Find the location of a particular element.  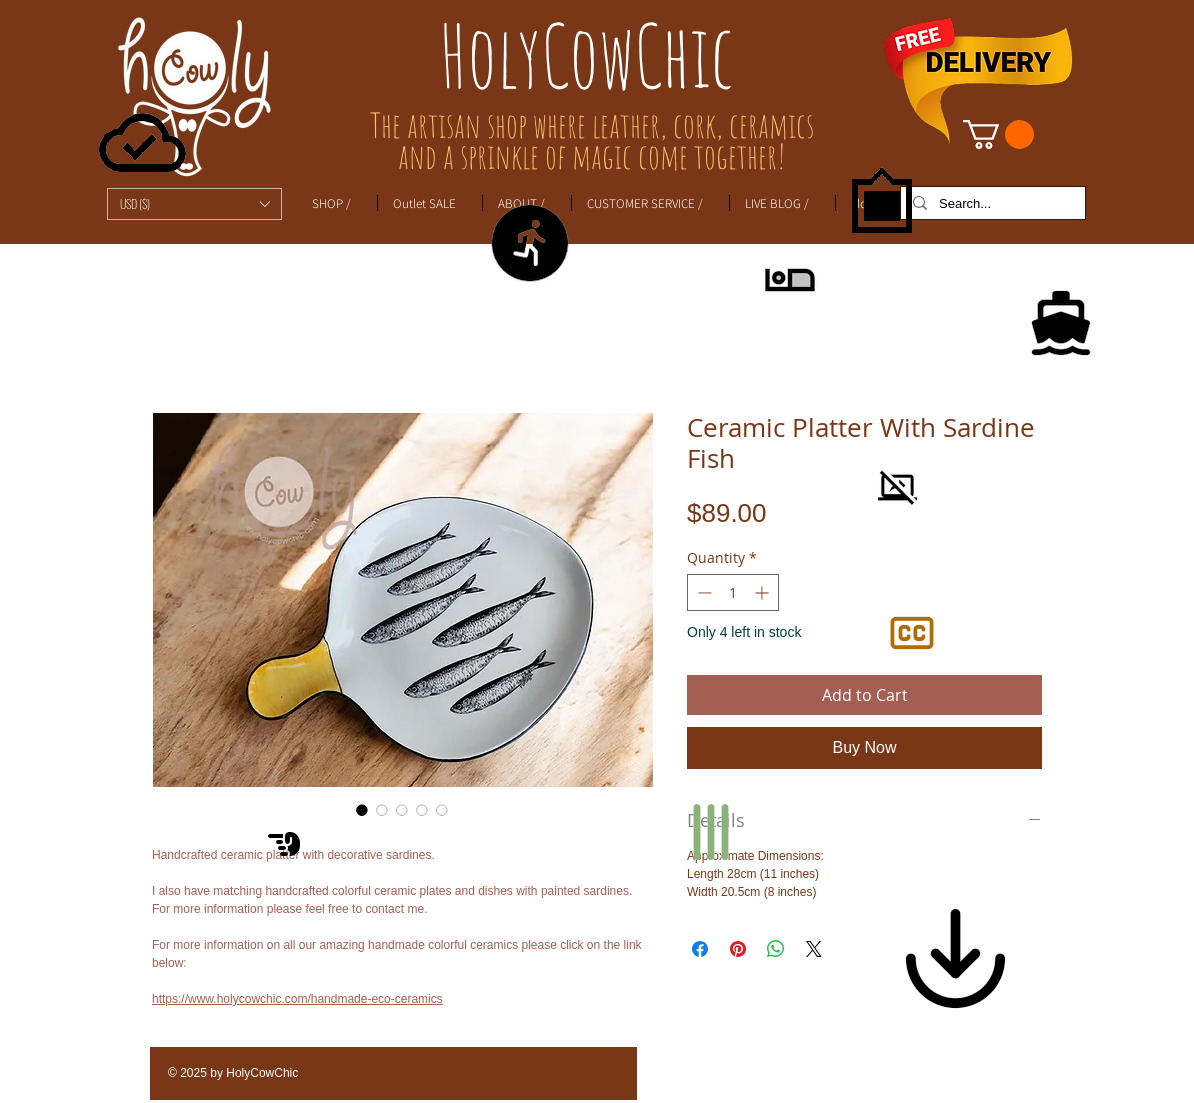

stop sharing your screen is located at coordinates (897, 487).